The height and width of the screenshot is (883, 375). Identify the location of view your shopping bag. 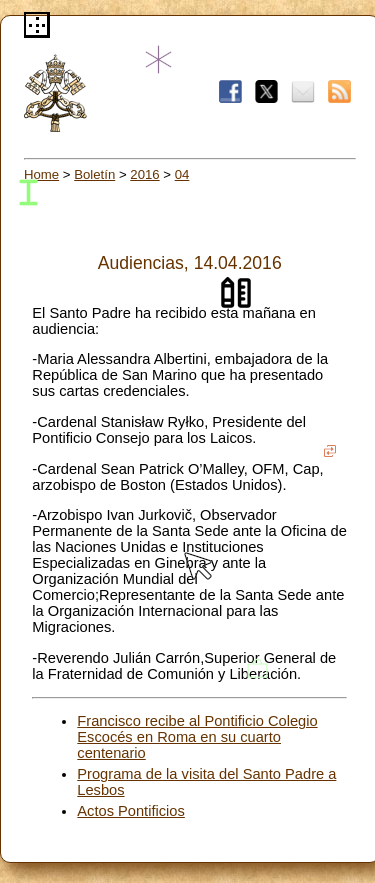
(257, 669).